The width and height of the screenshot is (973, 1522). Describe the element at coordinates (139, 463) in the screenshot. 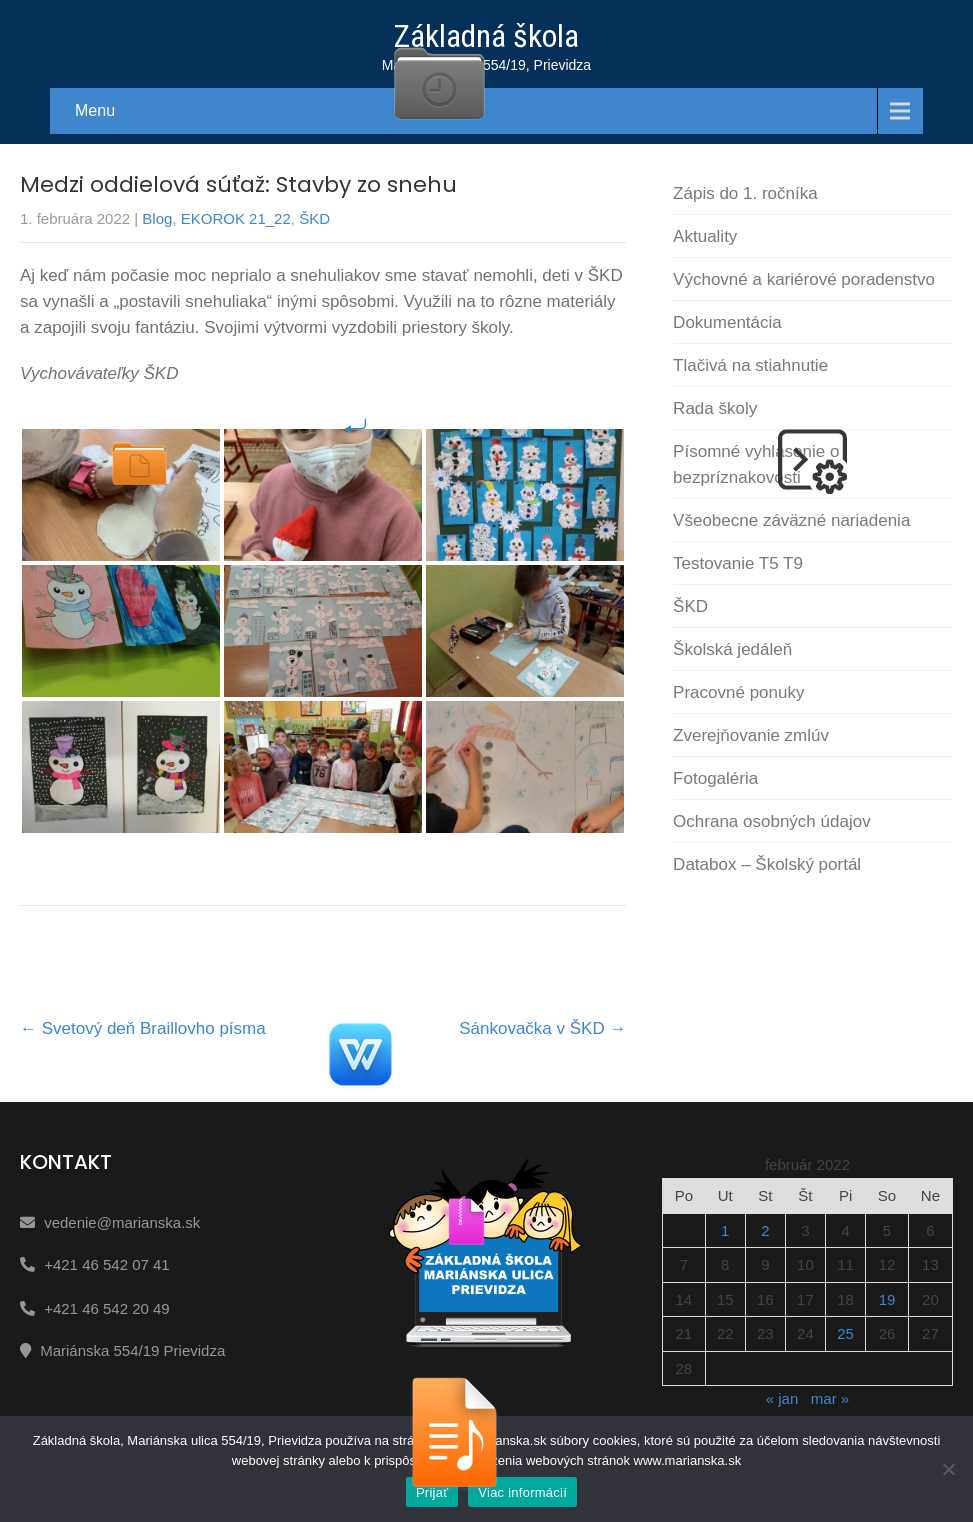

I see `open your documents folder` at that location.